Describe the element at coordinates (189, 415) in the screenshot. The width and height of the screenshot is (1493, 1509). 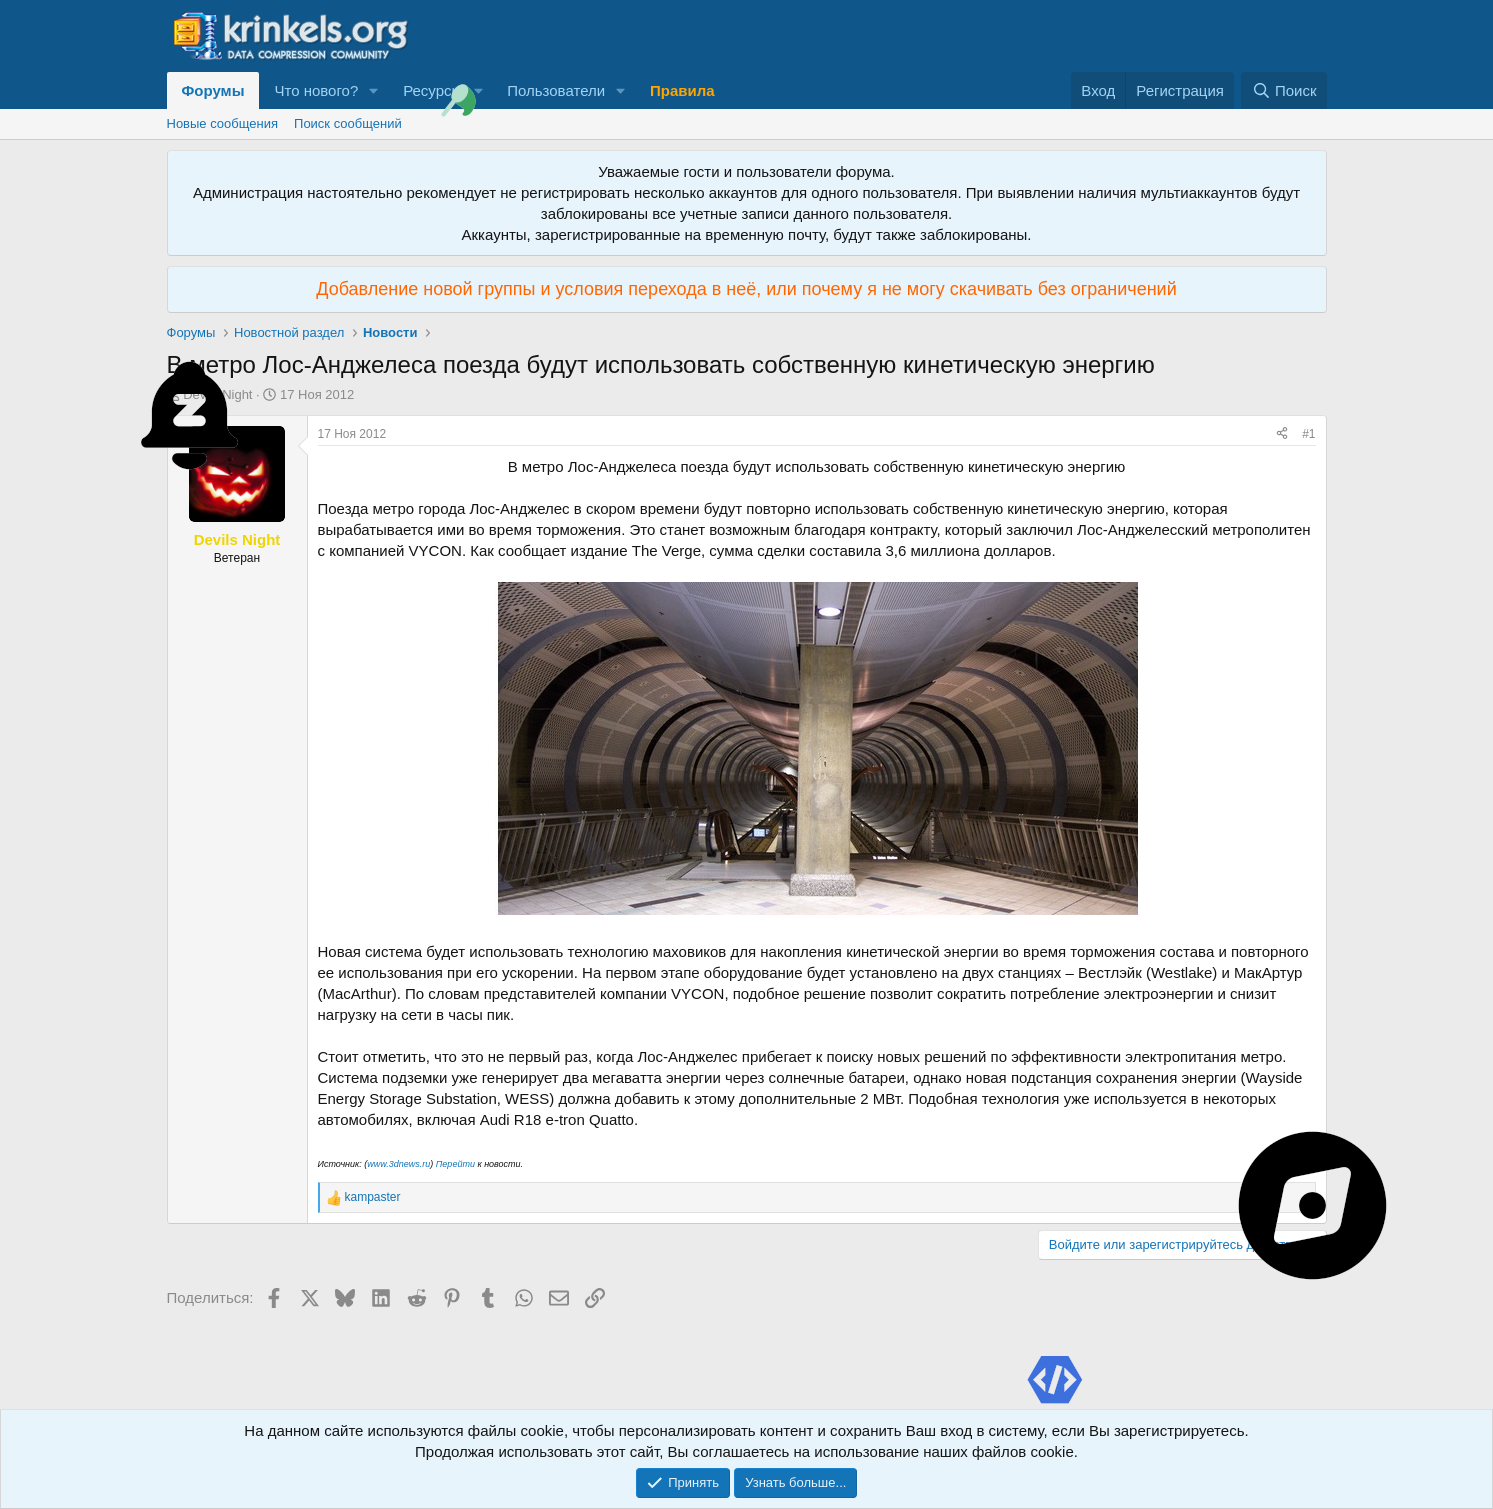
I see `mute notifications or enable do not disturb mode` at that location.